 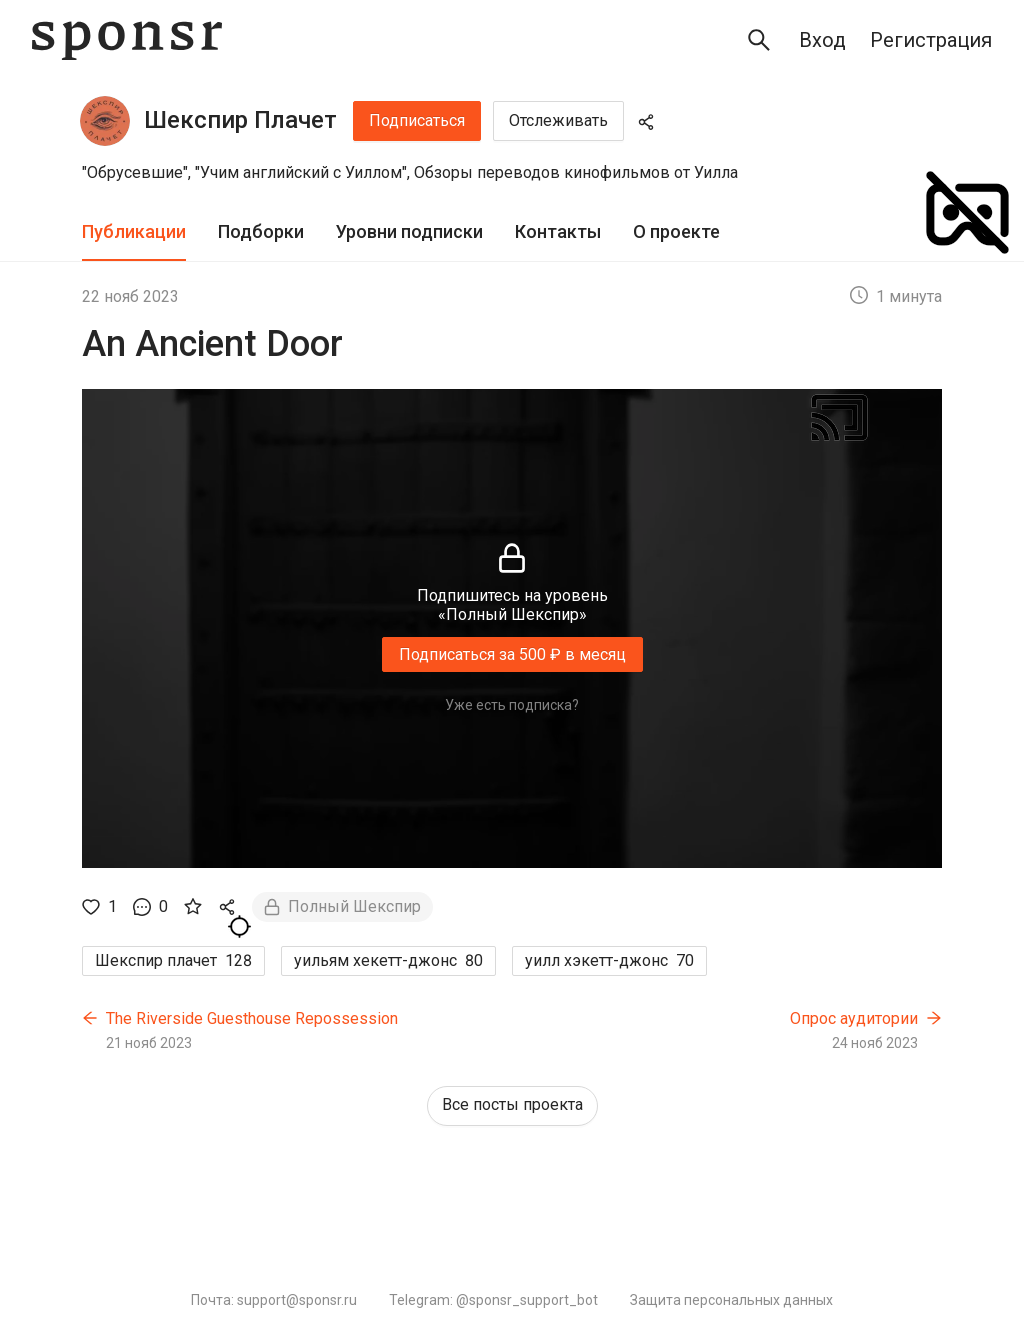 I want to click on disable VR or cardboard viewer mode, so click(x=967, y=212).